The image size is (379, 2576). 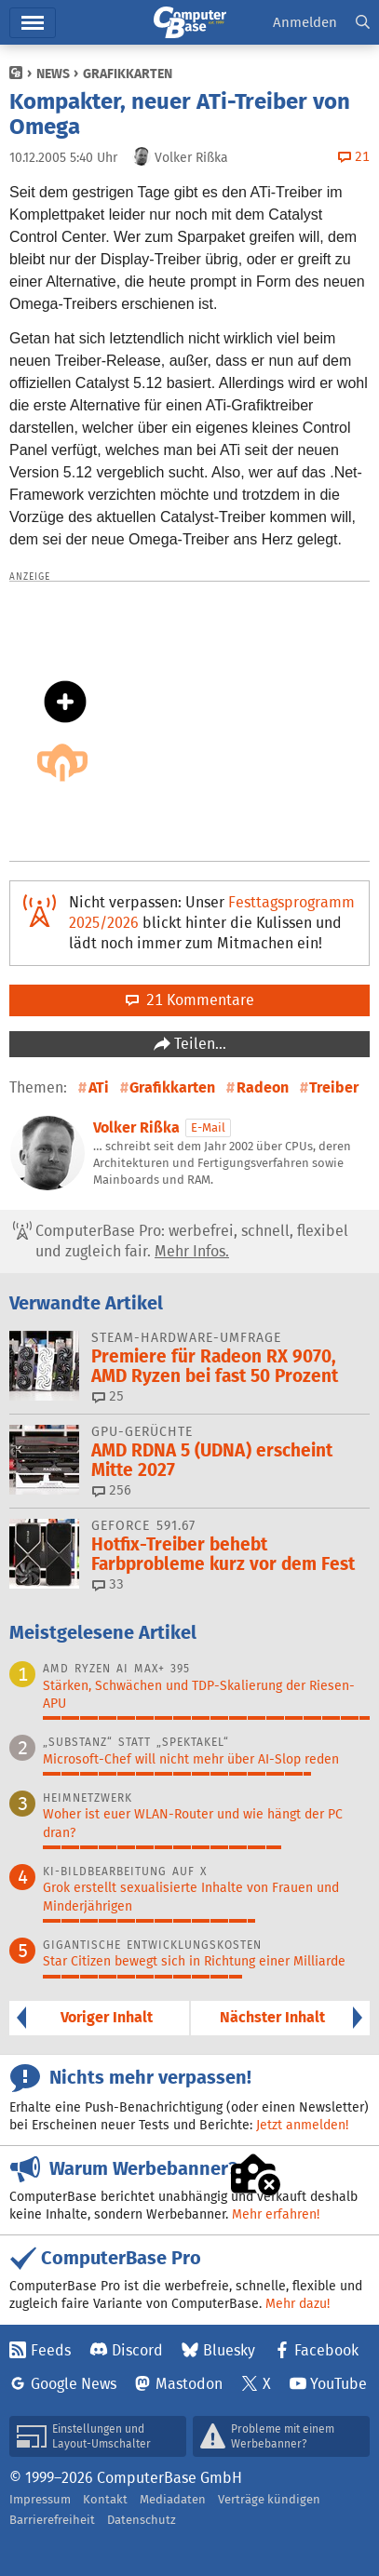 I want to click on school or educational institution is closed, so click(x=255, y=2173).